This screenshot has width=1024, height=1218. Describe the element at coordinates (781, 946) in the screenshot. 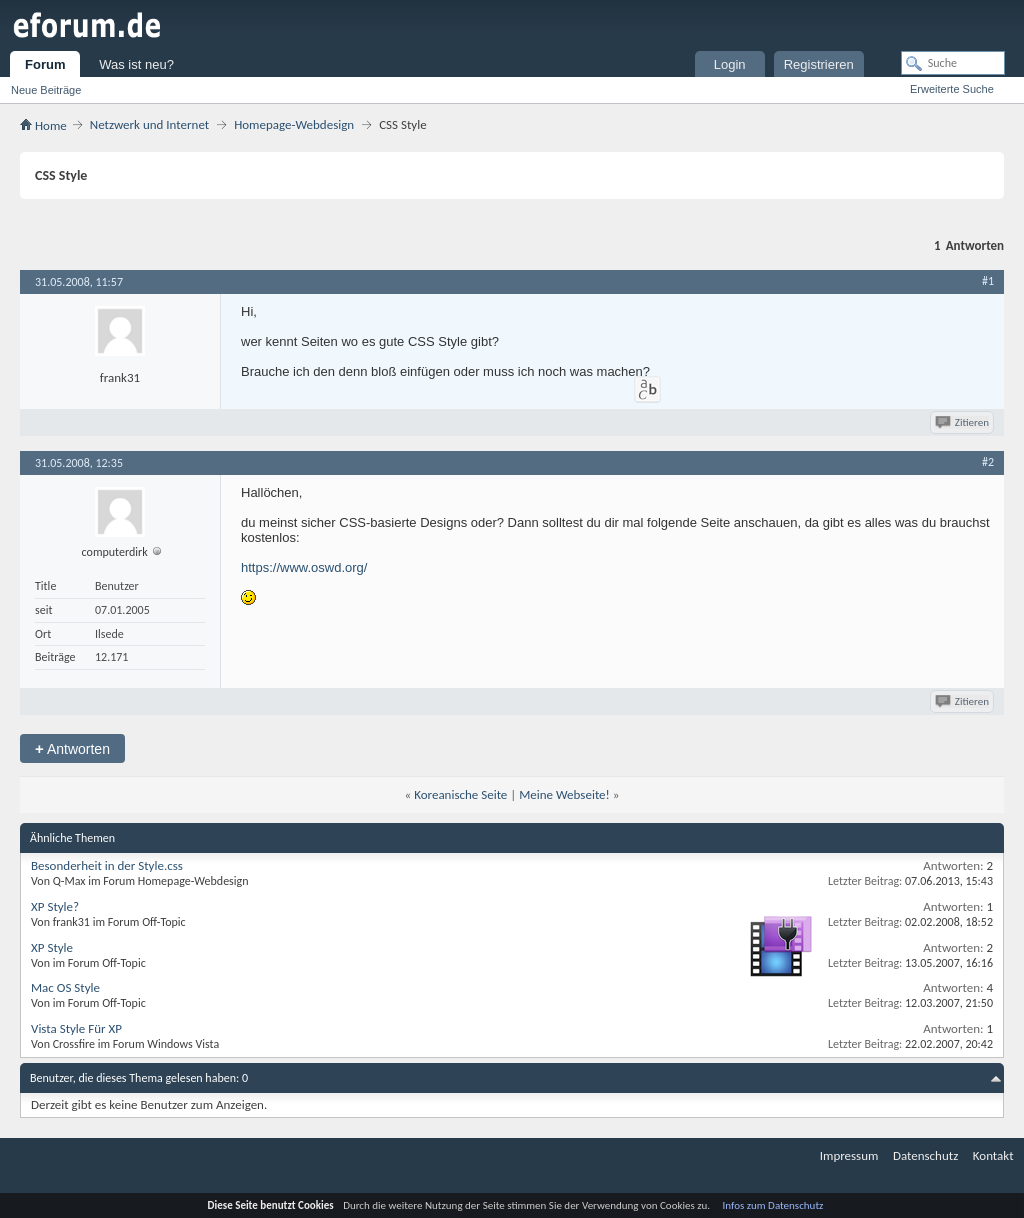

I see `access third-party video filters or plugins` at that location.